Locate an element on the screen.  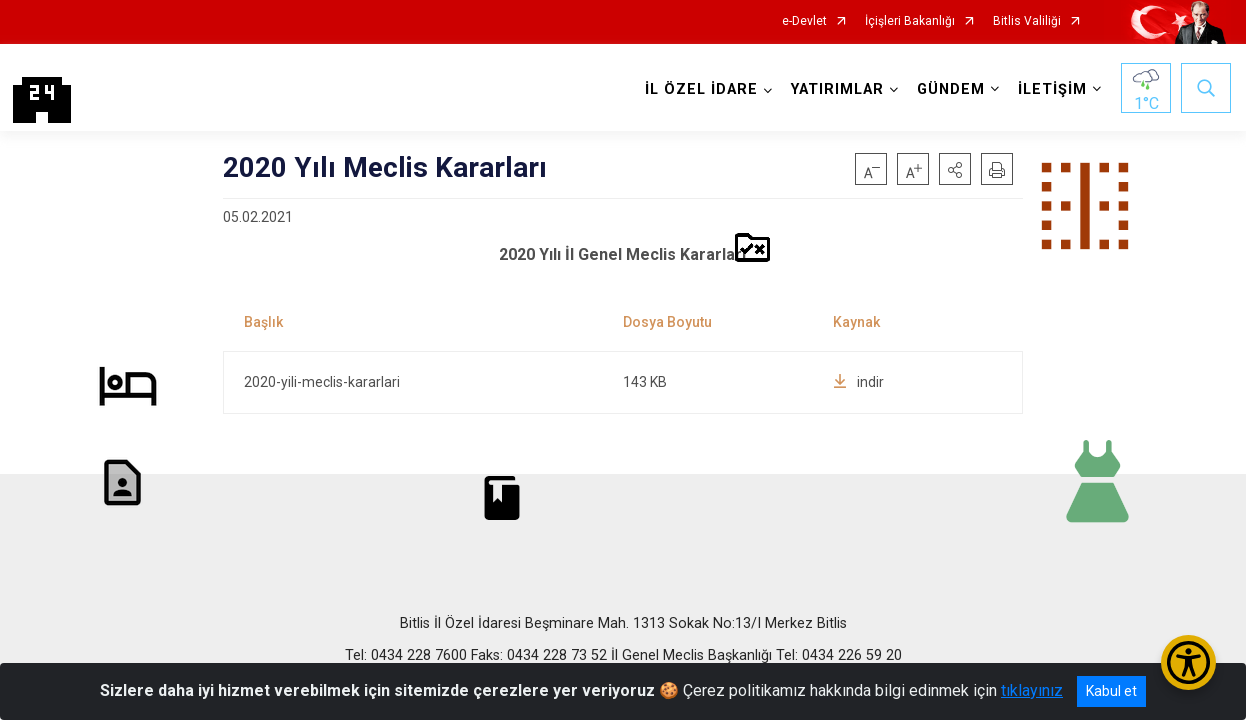
access bookmarked content or saved references is located at coordinates (502, 498).